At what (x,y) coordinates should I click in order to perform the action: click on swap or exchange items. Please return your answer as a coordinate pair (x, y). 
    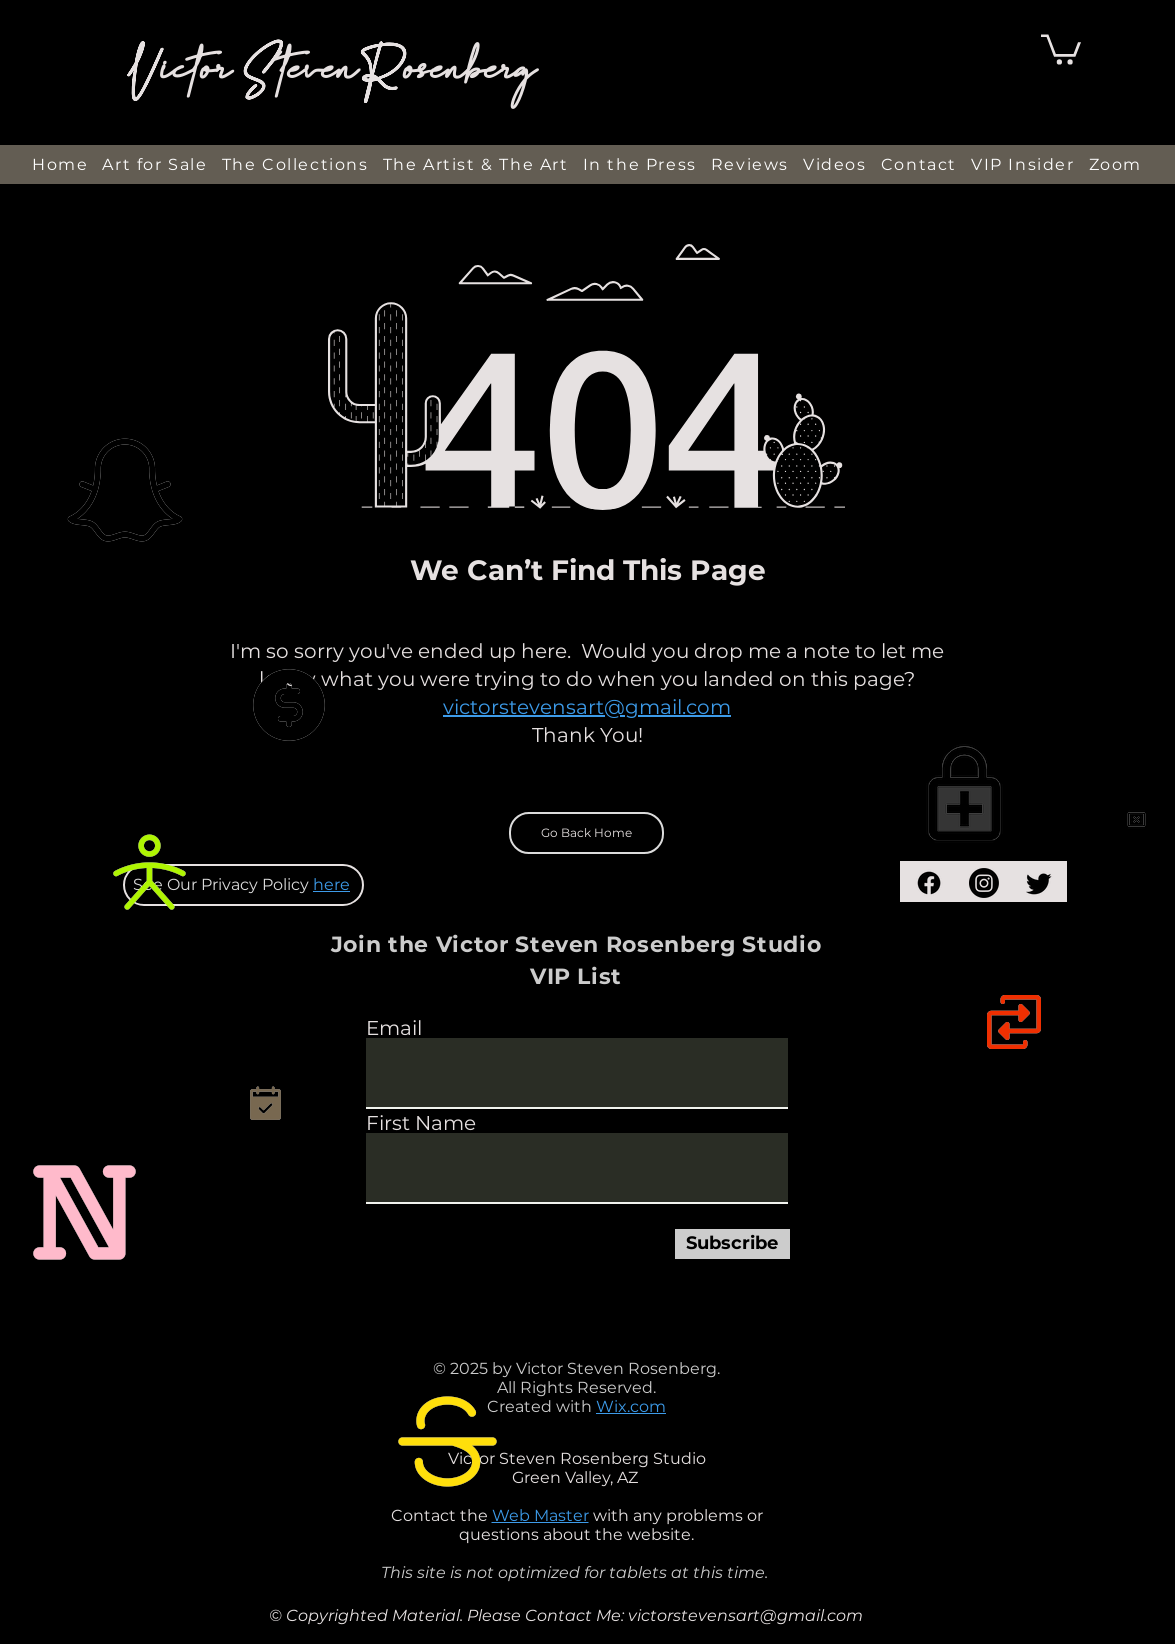
    Looking at the image, I should click on (1014, 1022).